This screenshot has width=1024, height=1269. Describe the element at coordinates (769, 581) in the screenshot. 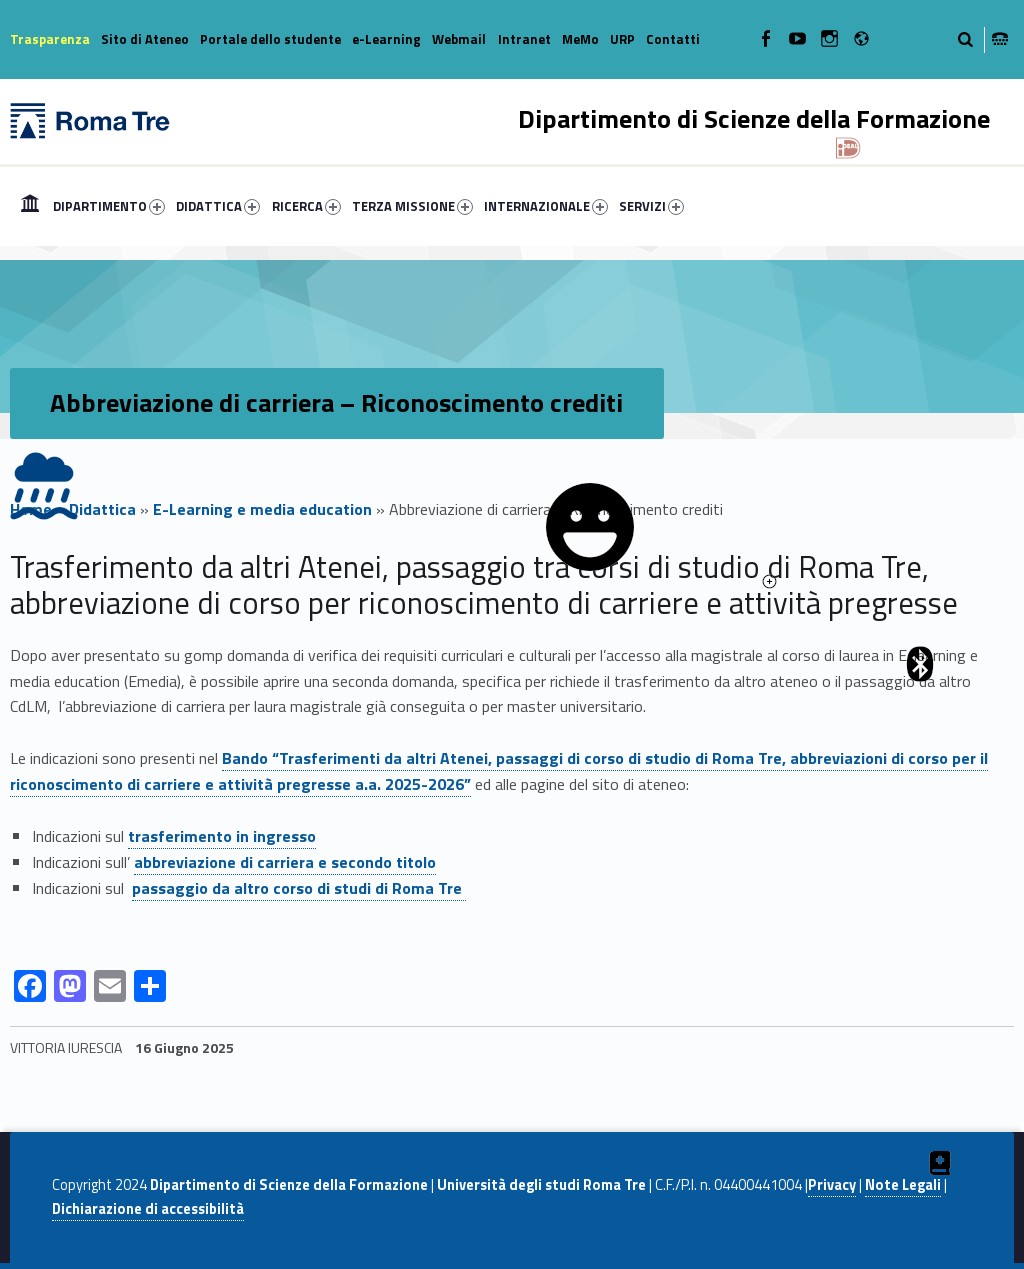

I see `add a new item` at that location.